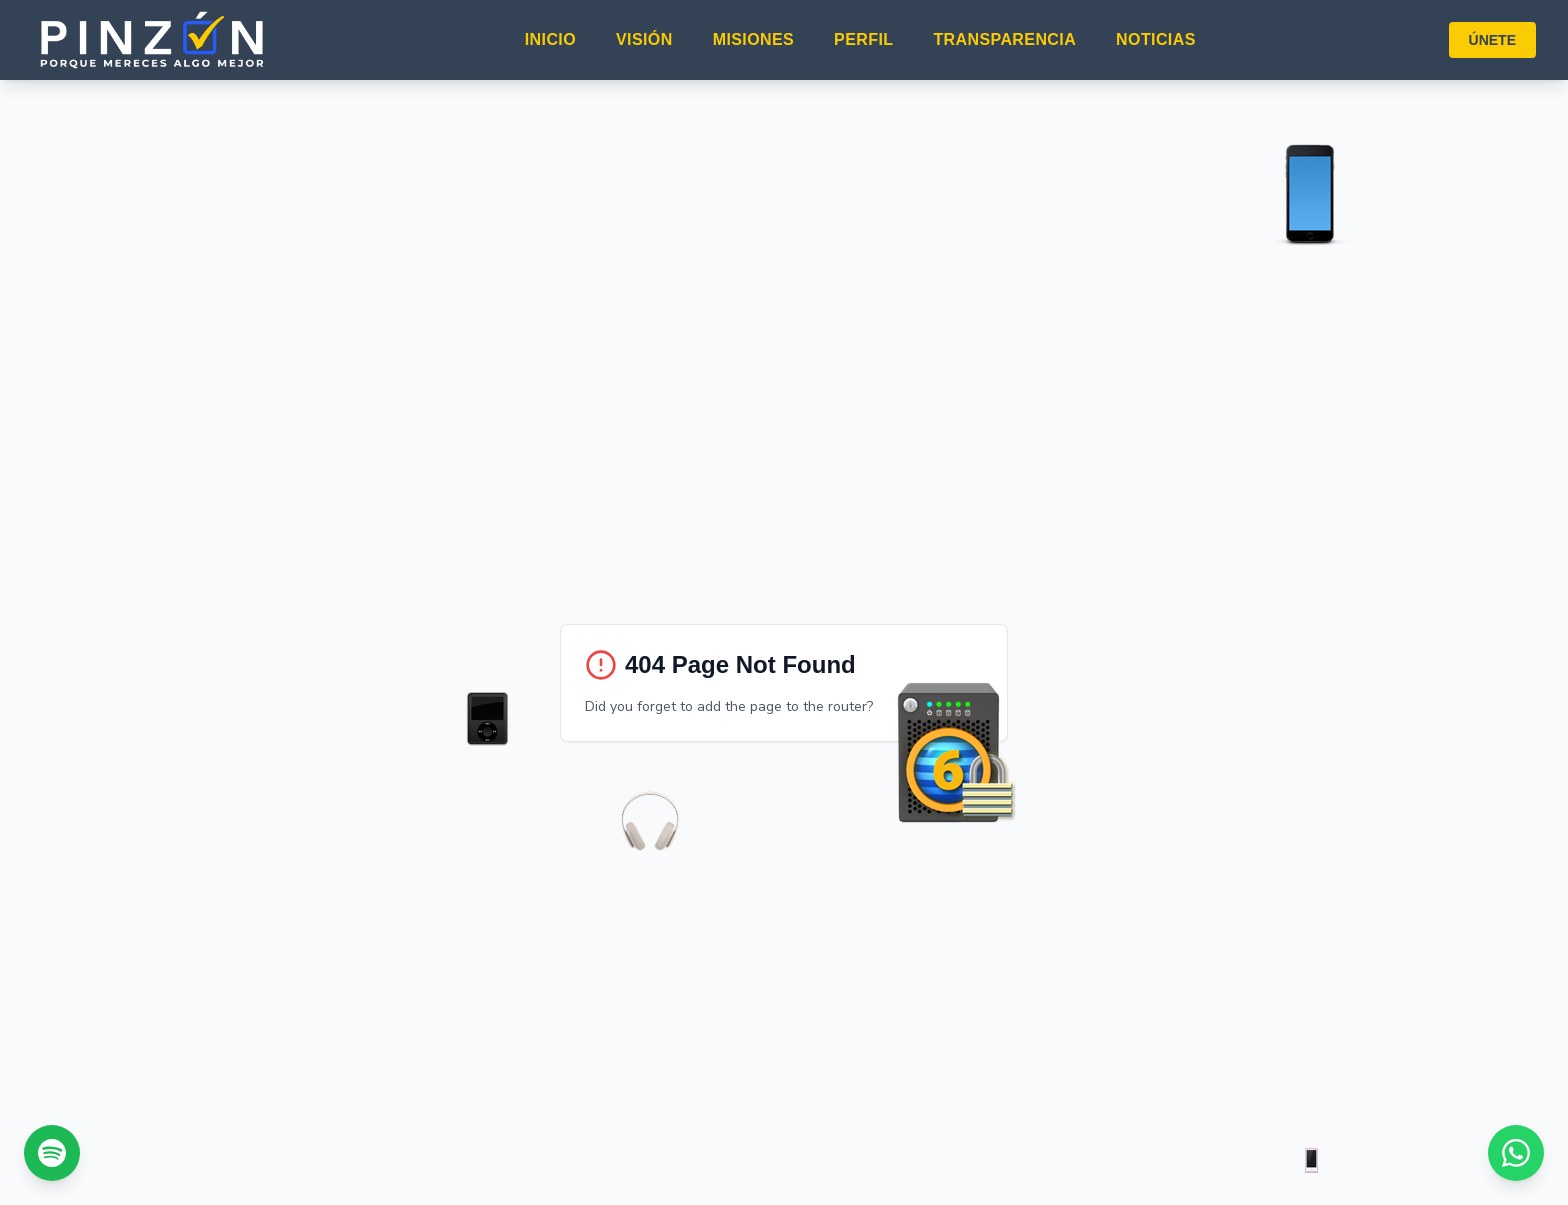 This screenshot has width=1568, height=1205. I want to click on locked RAID 6 storage array, so click(948, 752).